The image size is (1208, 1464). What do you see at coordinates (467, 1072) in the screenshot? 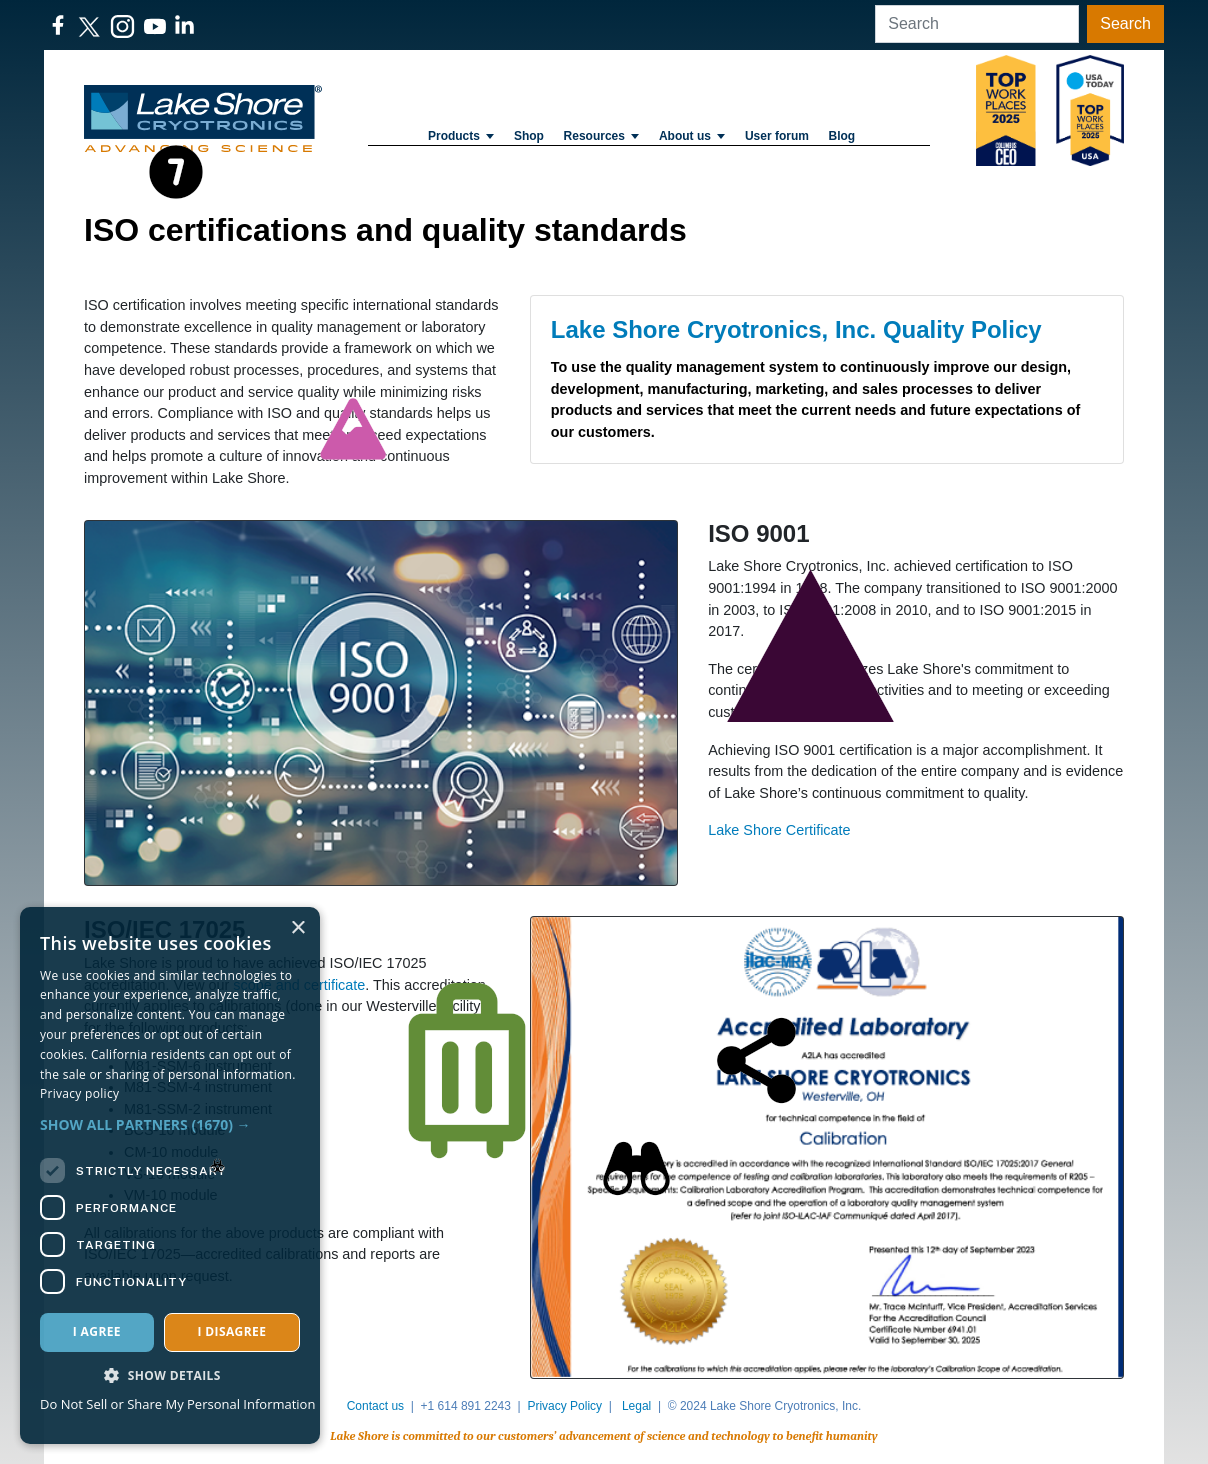
I see `access travel or trip planning features` at bounding box center [467, 1072].